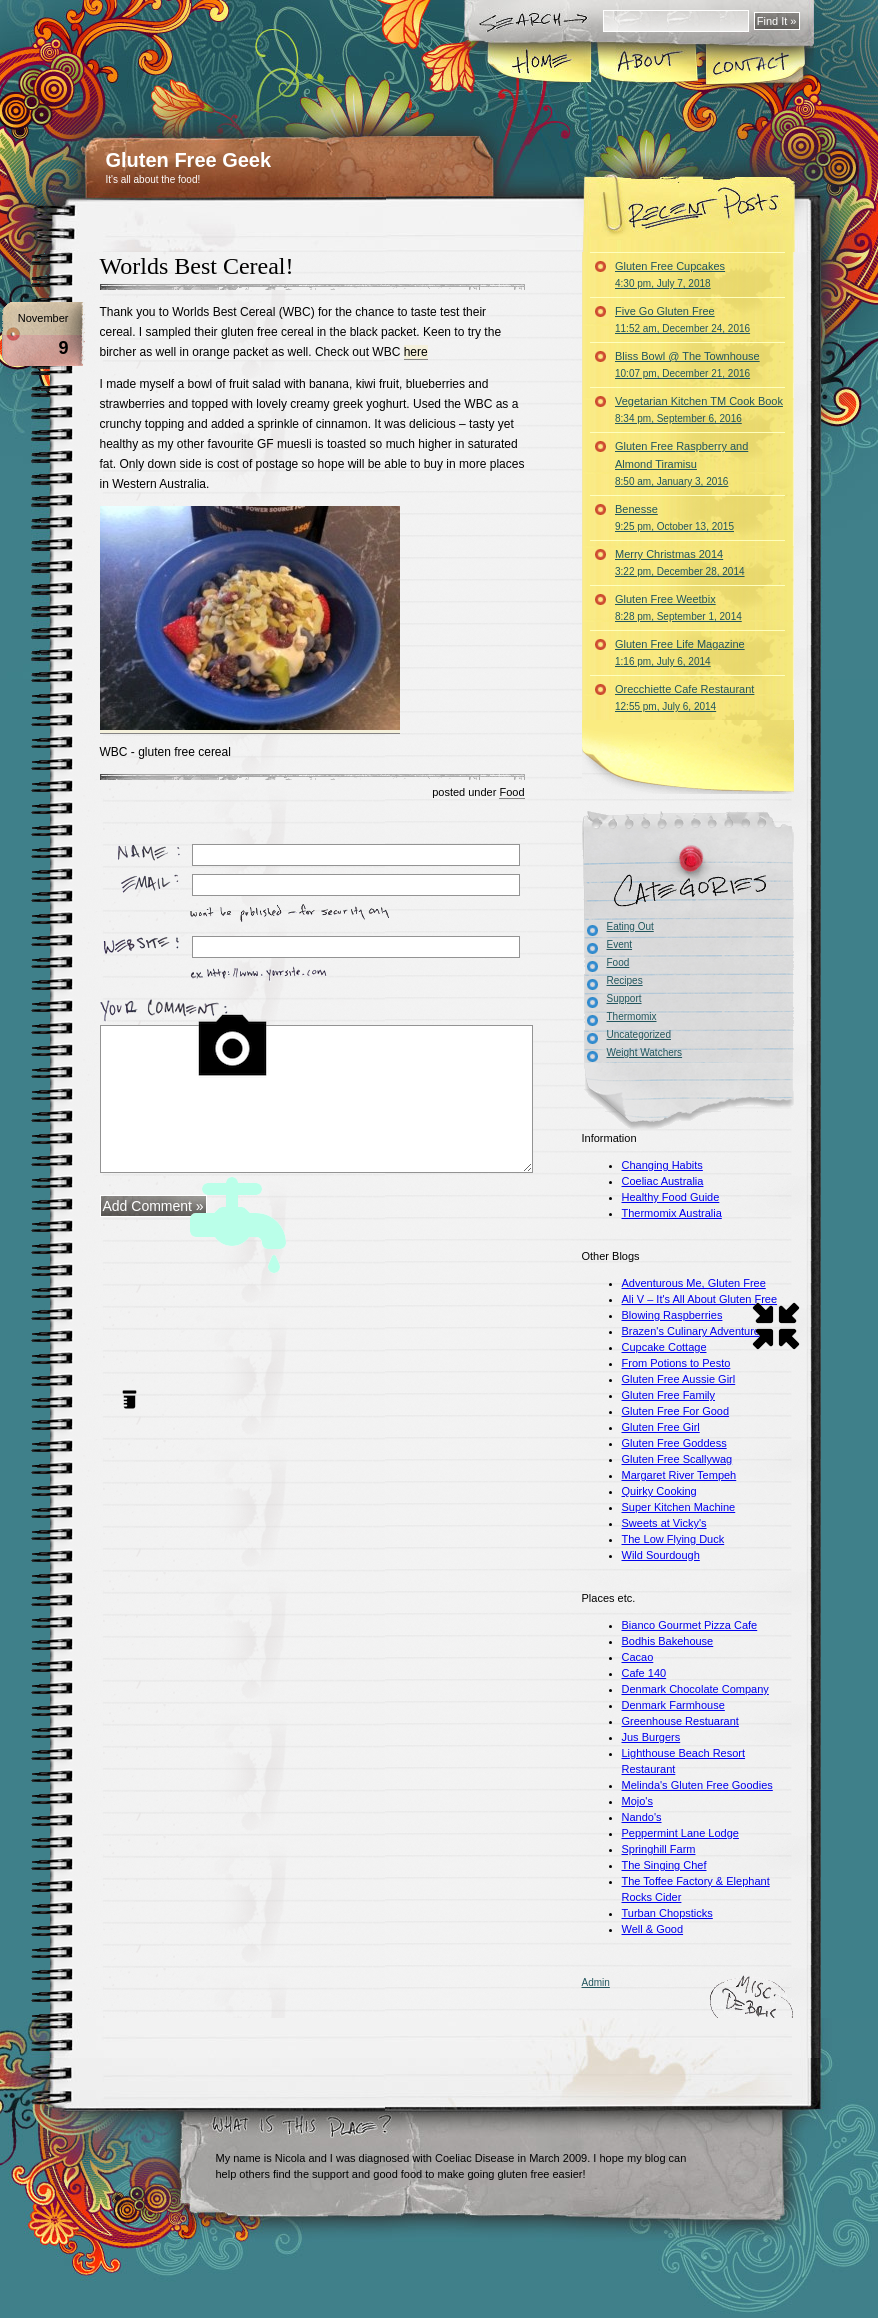 Image resolution: width=878 pixels, height=2318 pixels. Describe the element at coordinates (129, 1399) in the screenshot. I see `view prescription or medication details` at that location.